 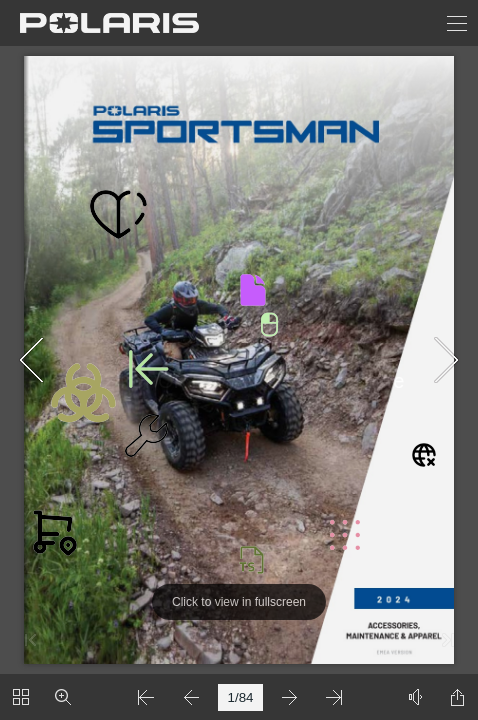 What do you see at coordinates (118, 212) in the screenshot?
I see `indicates partial like or favorite status` at bounding box center [118, 212].